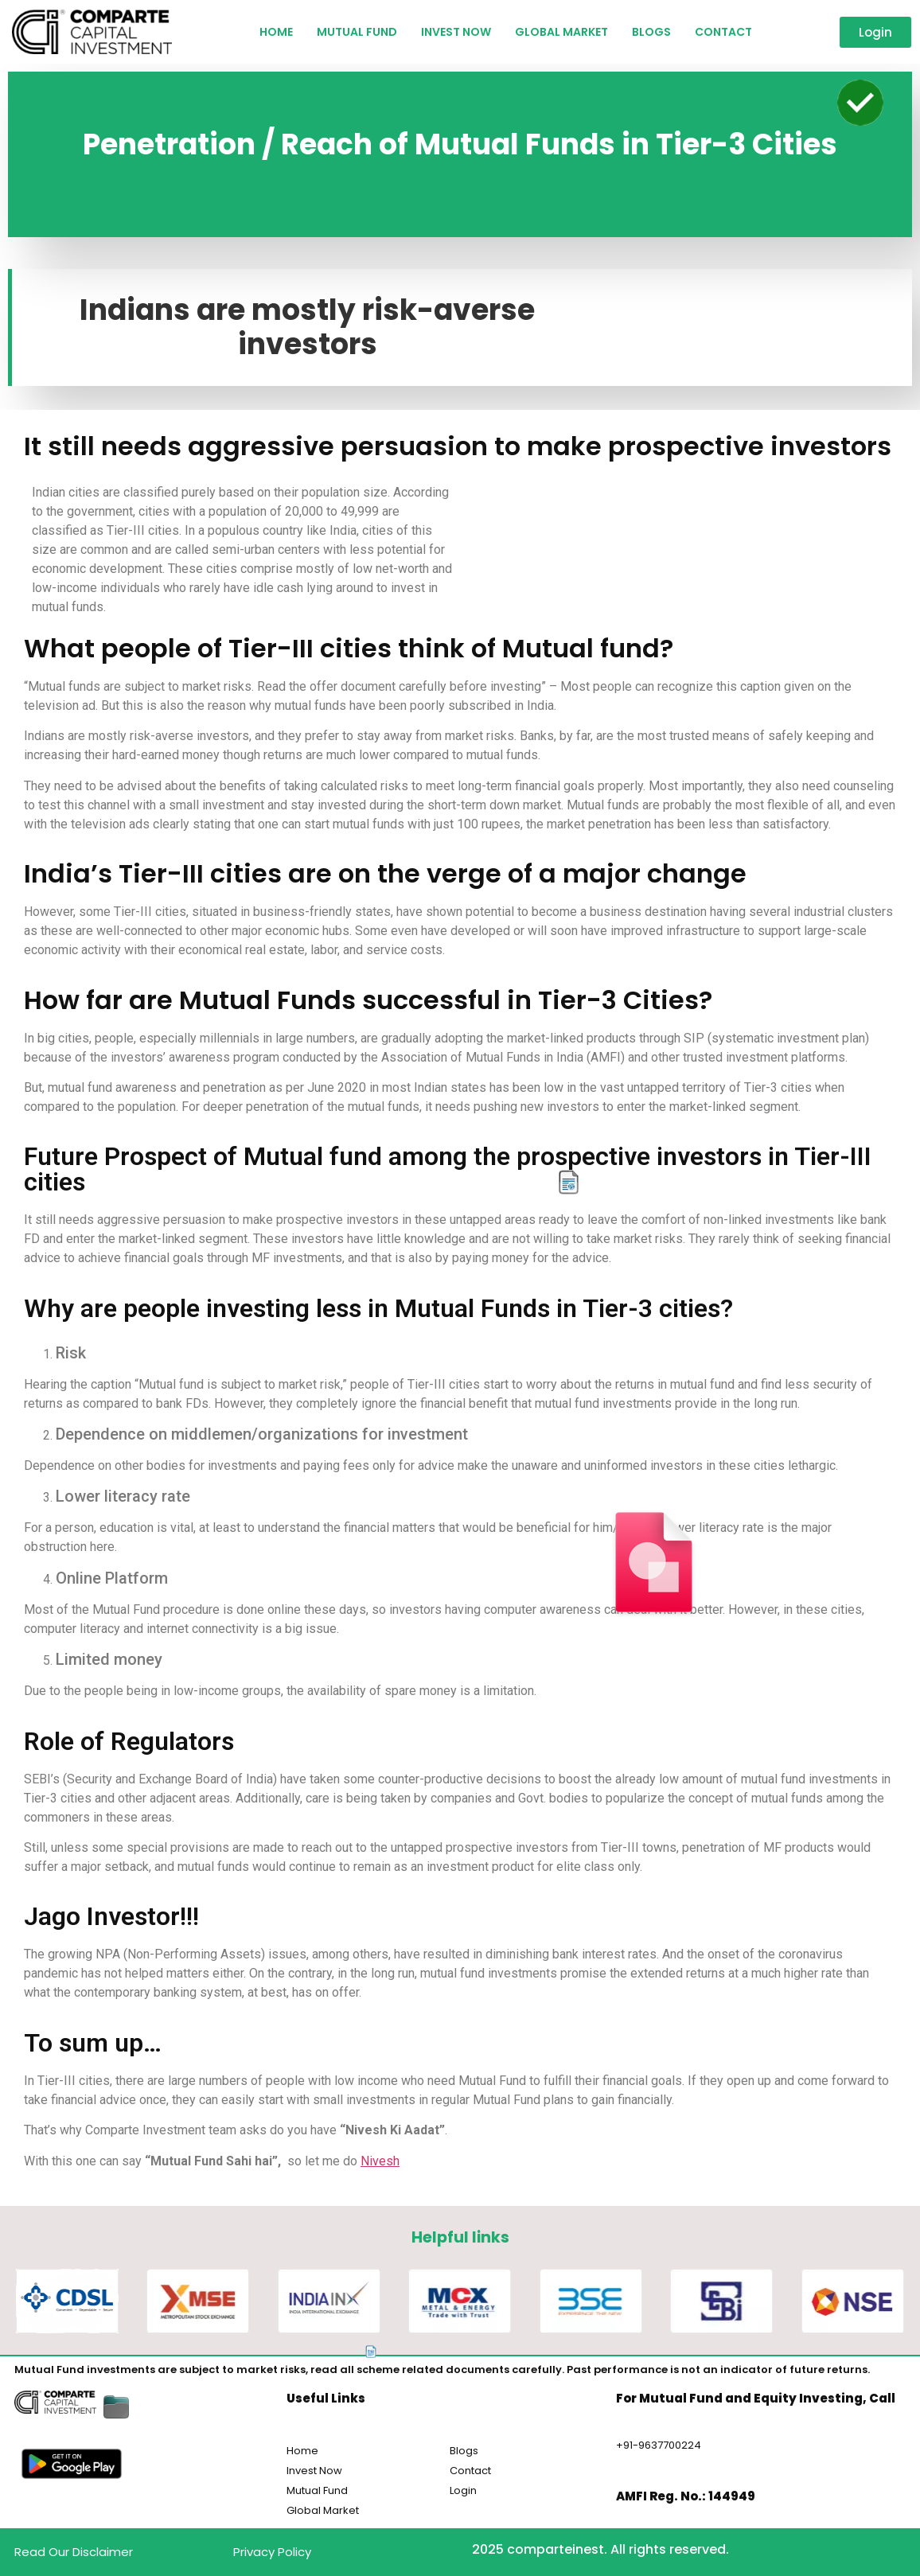 This screenshot has width=920, height=2576. Describe the element at coordinates (371, 2352) in the screenshot. I see `open a libreoffice writer document` at that location.